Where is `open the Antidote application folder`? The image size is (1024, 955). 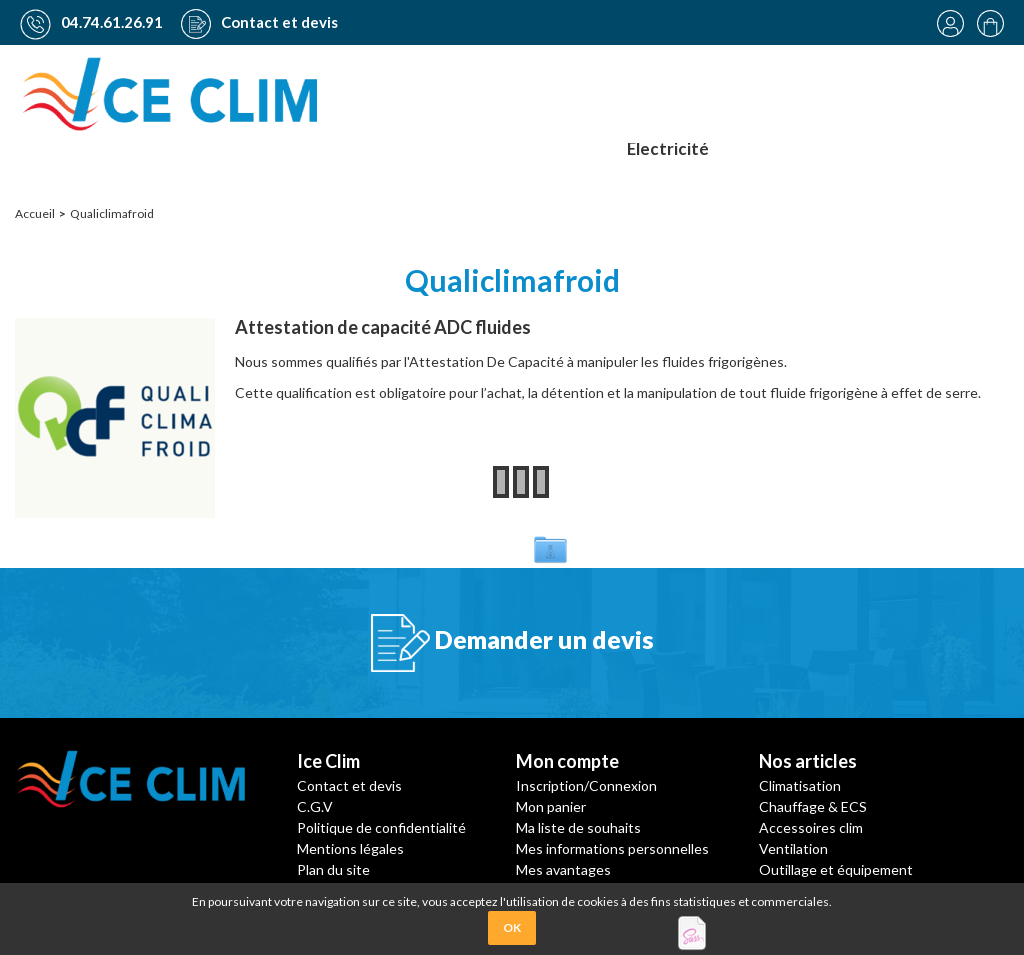 open the Antidote application folder is located at coordinates (550, 549).